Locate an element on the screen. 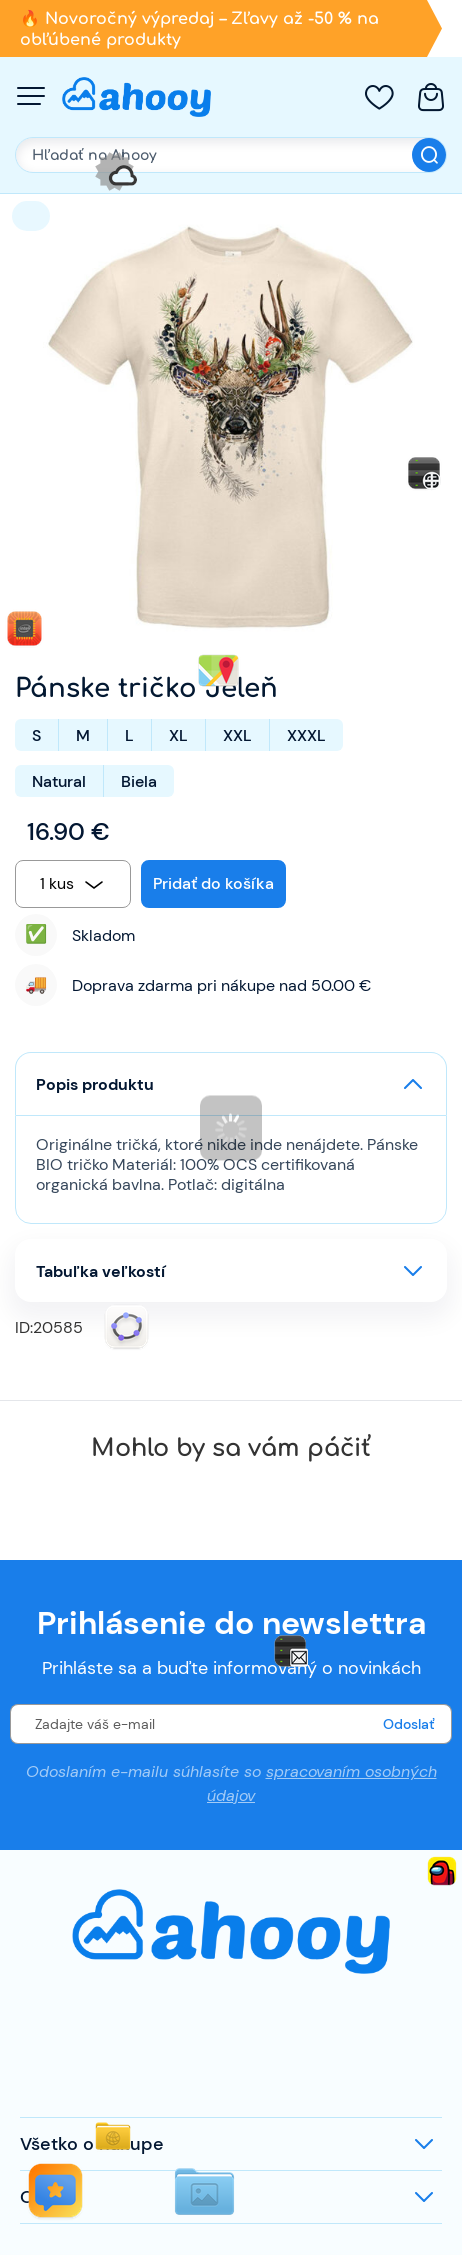  open your images folder is located at coordinates (204, 2191).